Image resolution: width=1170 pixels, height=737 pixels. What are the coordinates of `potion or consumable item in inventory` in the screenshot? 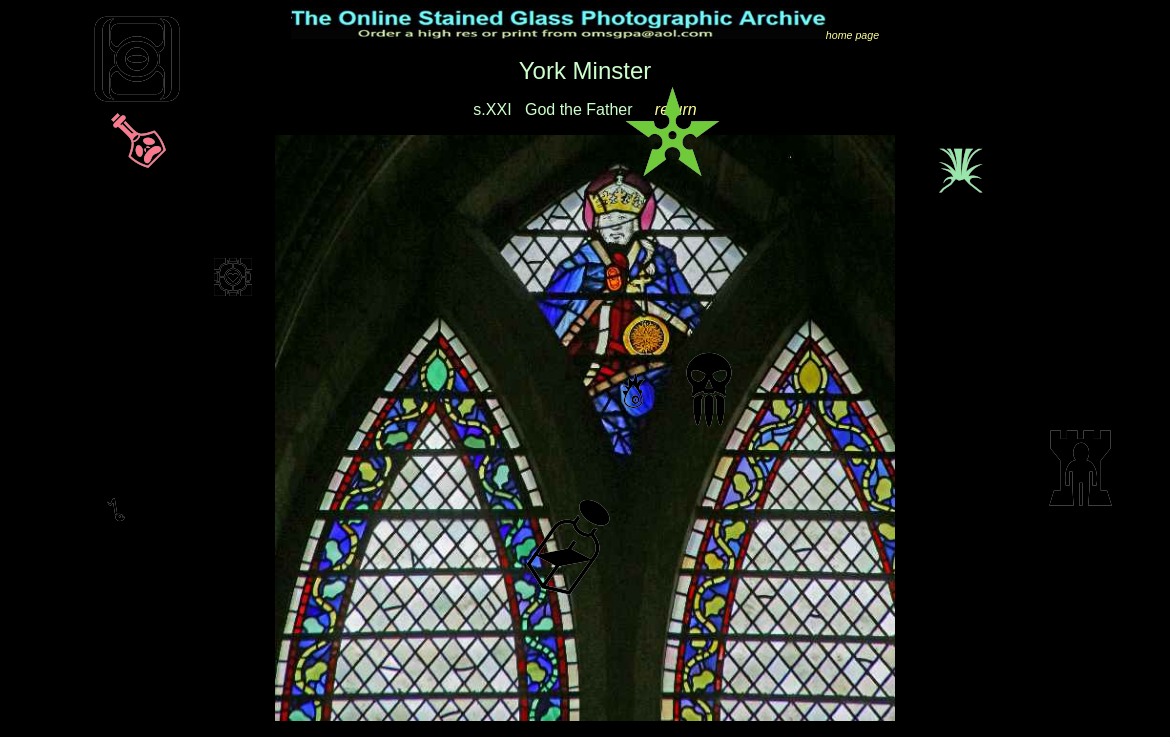 It's located at (569, 547).